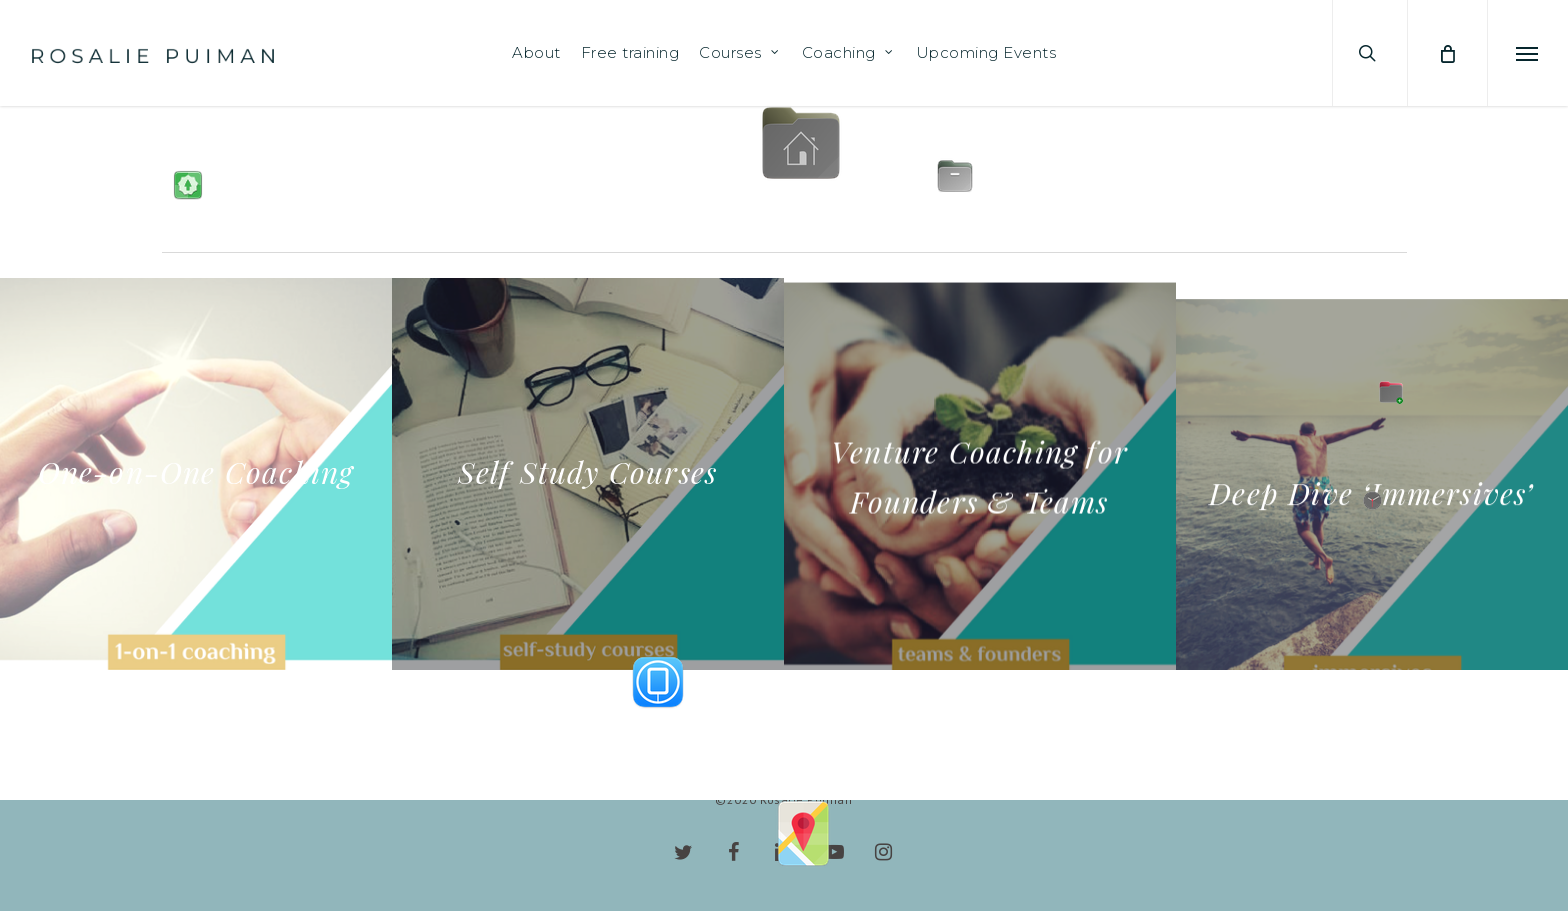 The width and height of the screenshot is (1568, 911). I want to click on preview files or documents quickly, so click(658, 682).